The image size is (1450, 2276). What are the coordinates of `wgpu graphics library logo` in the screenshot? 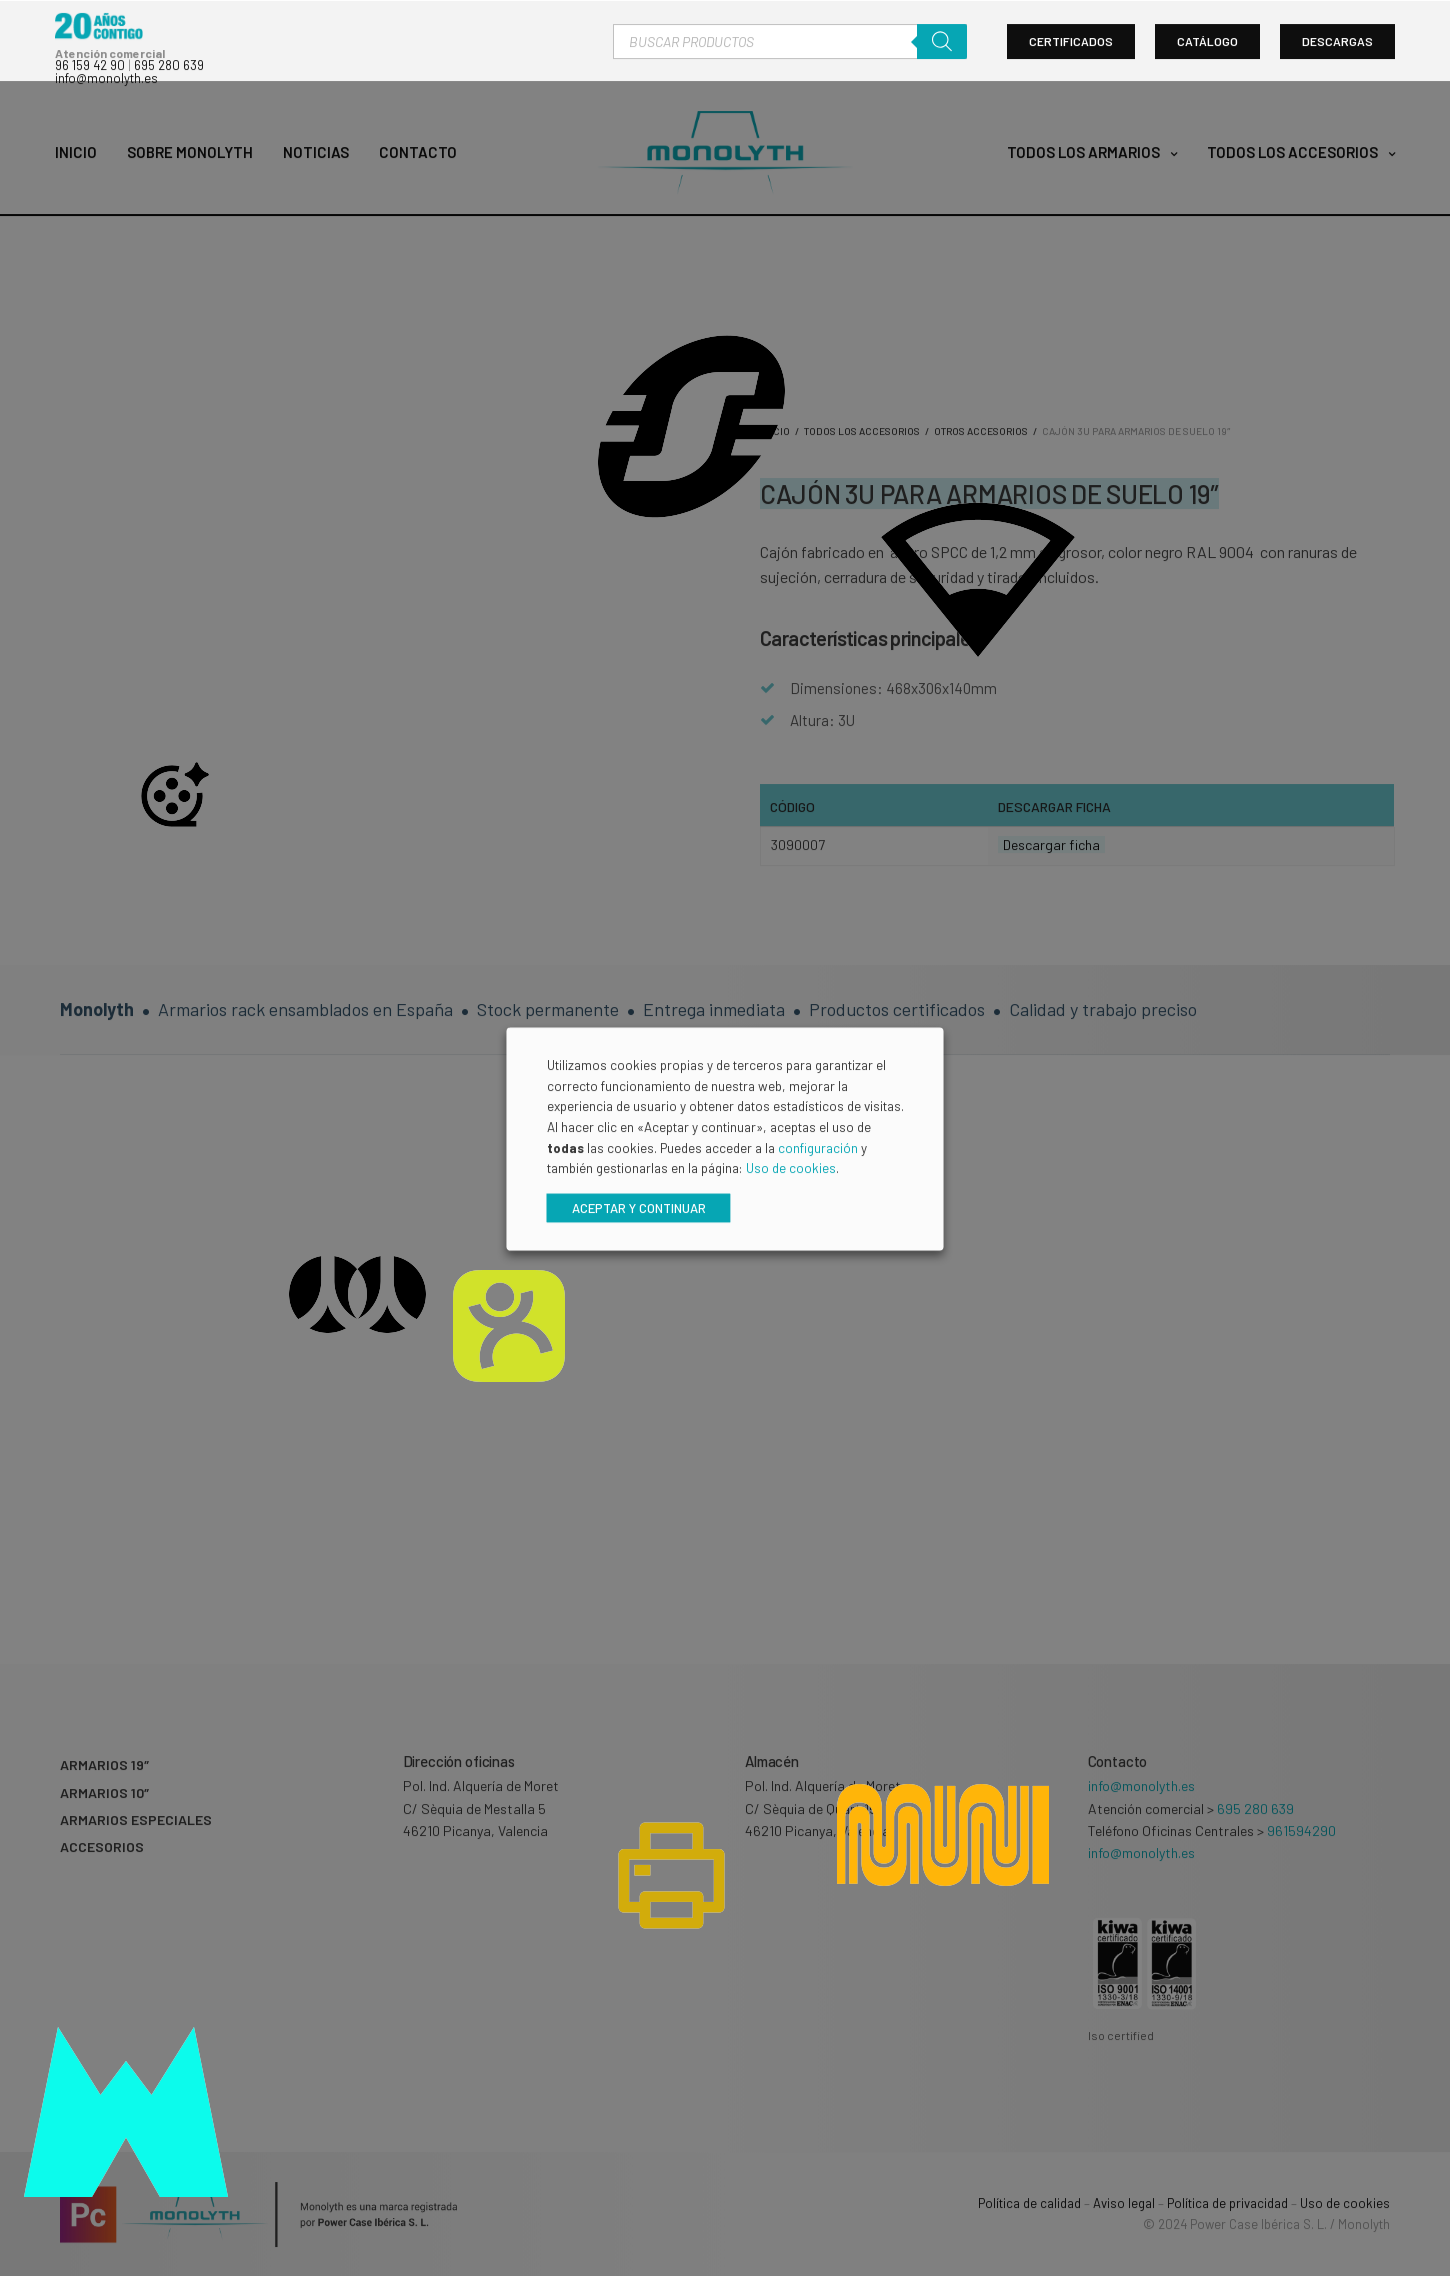 It's located at (126, 2112).